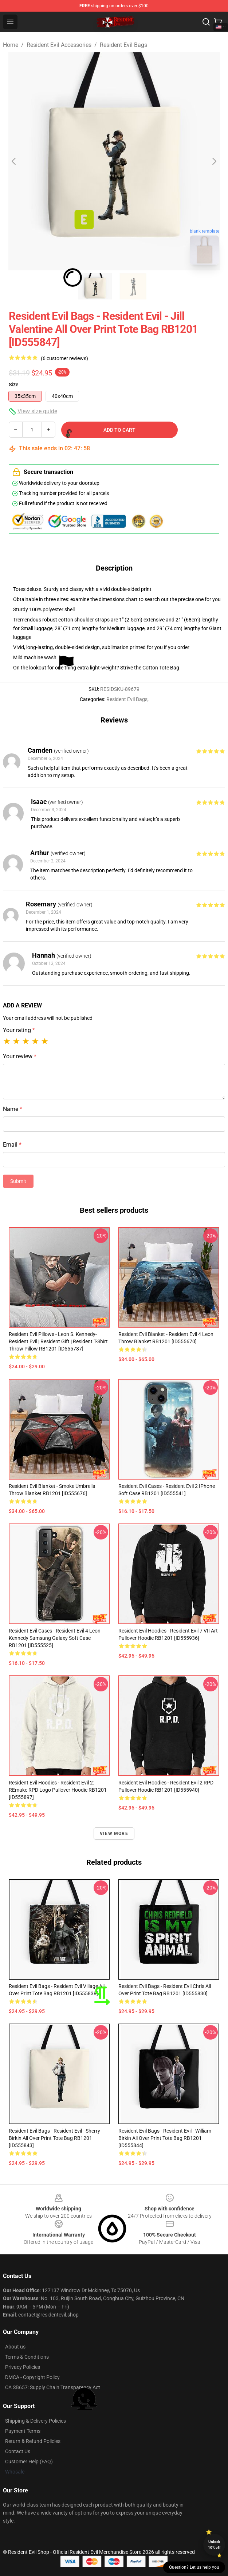  What do you see at coordinates (102, 1995) in the screenshot?
I see `set text direction to left-to-right` at bounding box center [102, 1995].